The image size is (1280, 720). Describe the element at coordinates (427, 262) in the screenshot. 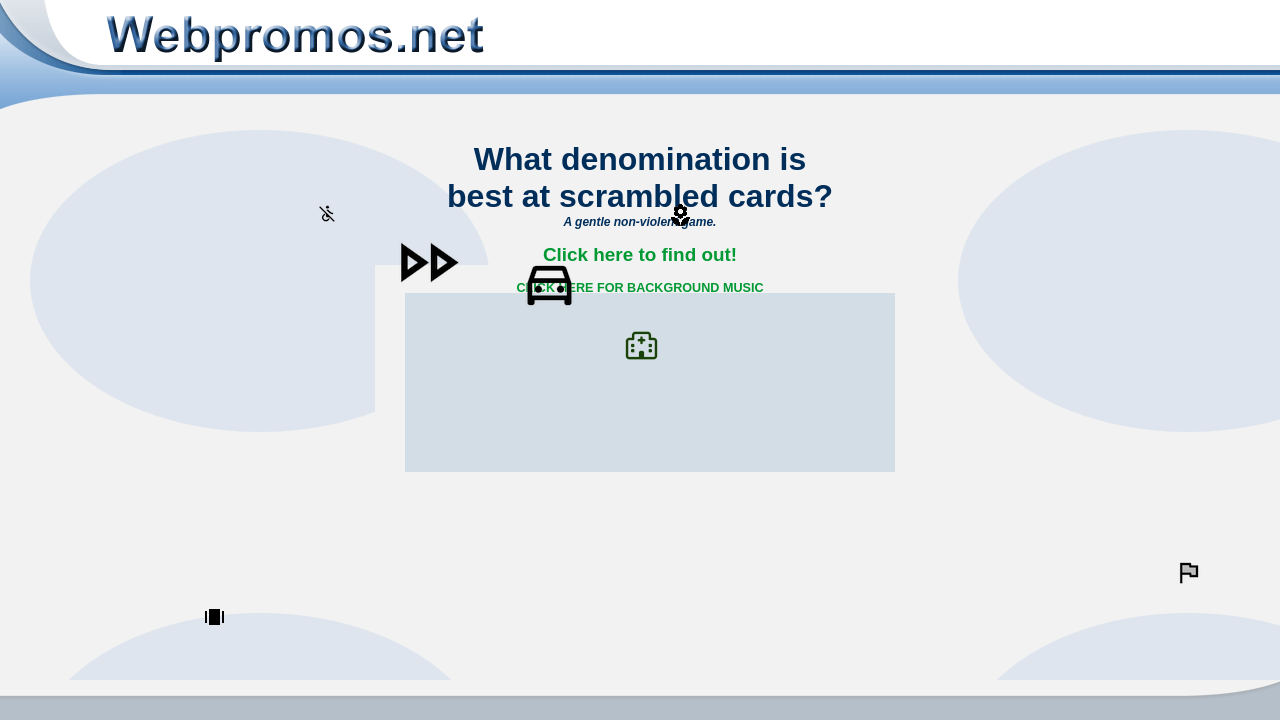

I see `skip forward in media playback` at that location.